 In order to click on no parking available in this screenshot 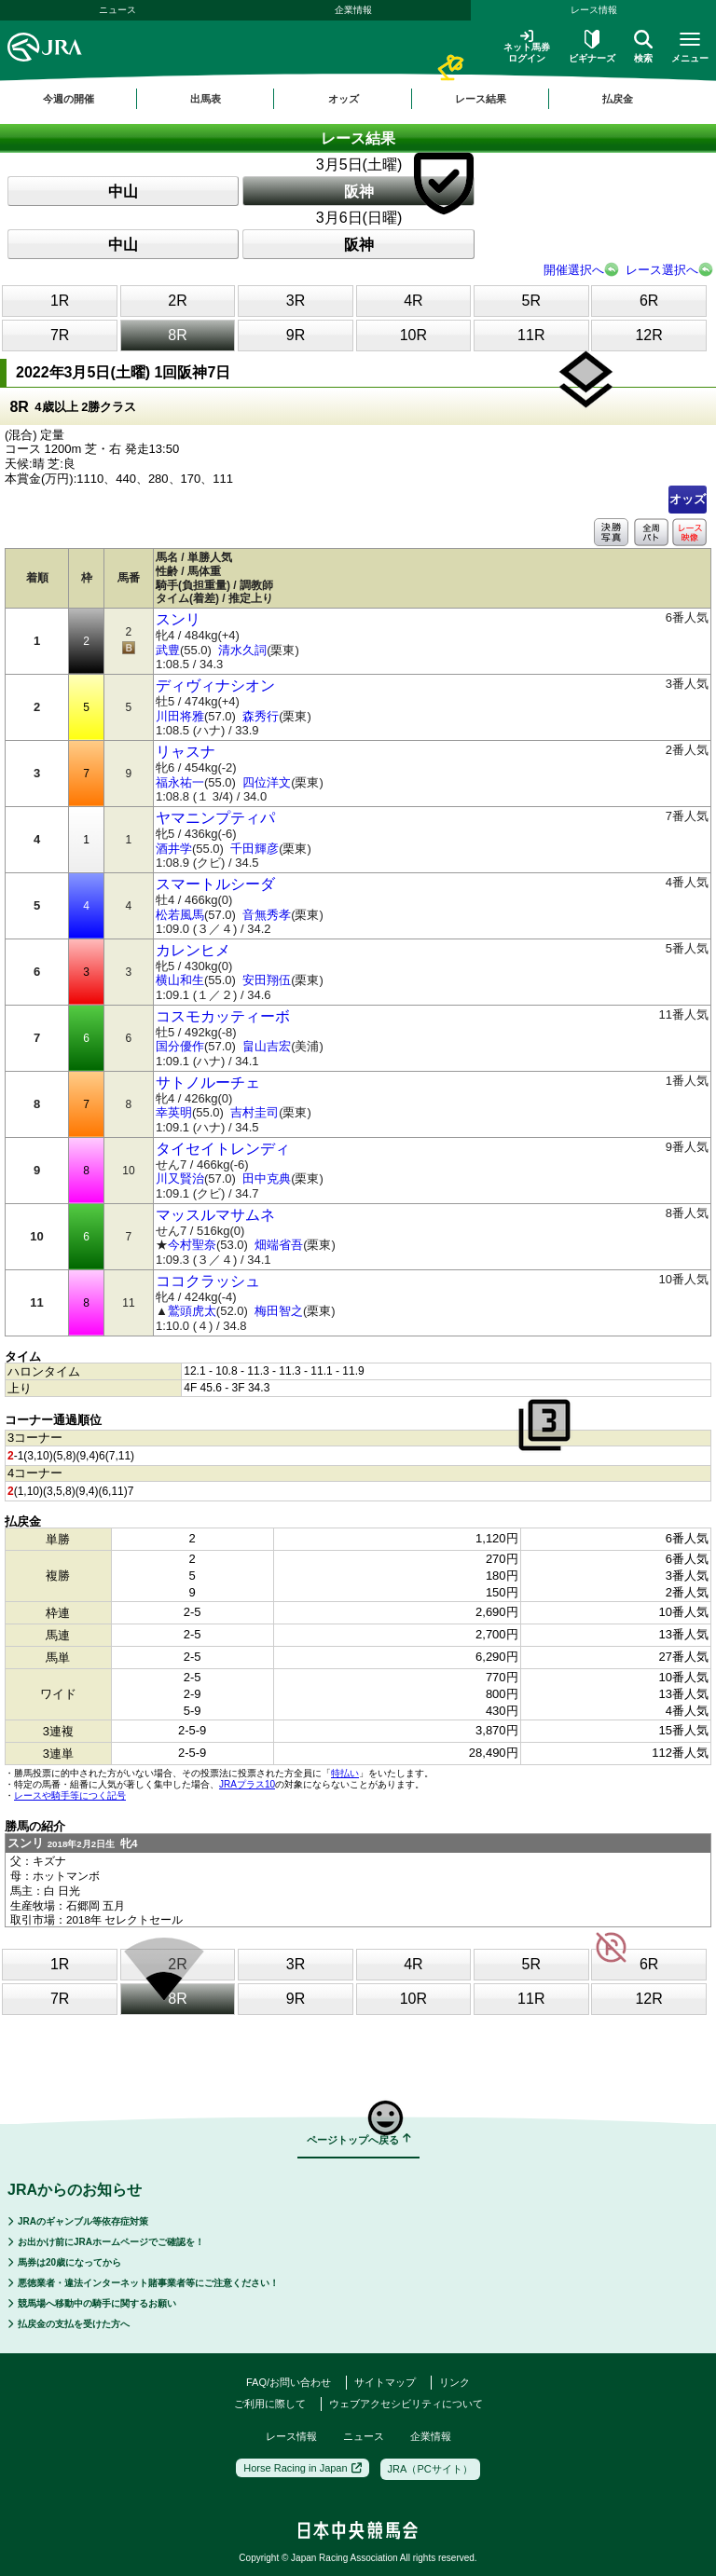, I will do `click(611, 1947)`.